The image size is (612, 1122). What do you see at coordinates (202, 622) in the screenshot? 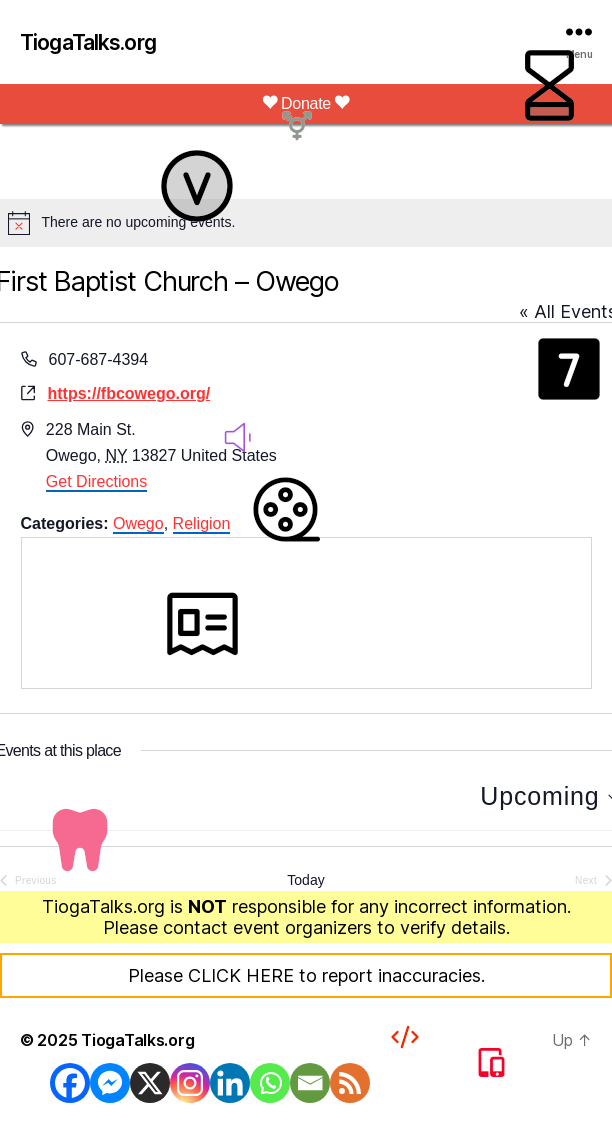
I see `view news or article clippings` at bounding box center [202, 622].